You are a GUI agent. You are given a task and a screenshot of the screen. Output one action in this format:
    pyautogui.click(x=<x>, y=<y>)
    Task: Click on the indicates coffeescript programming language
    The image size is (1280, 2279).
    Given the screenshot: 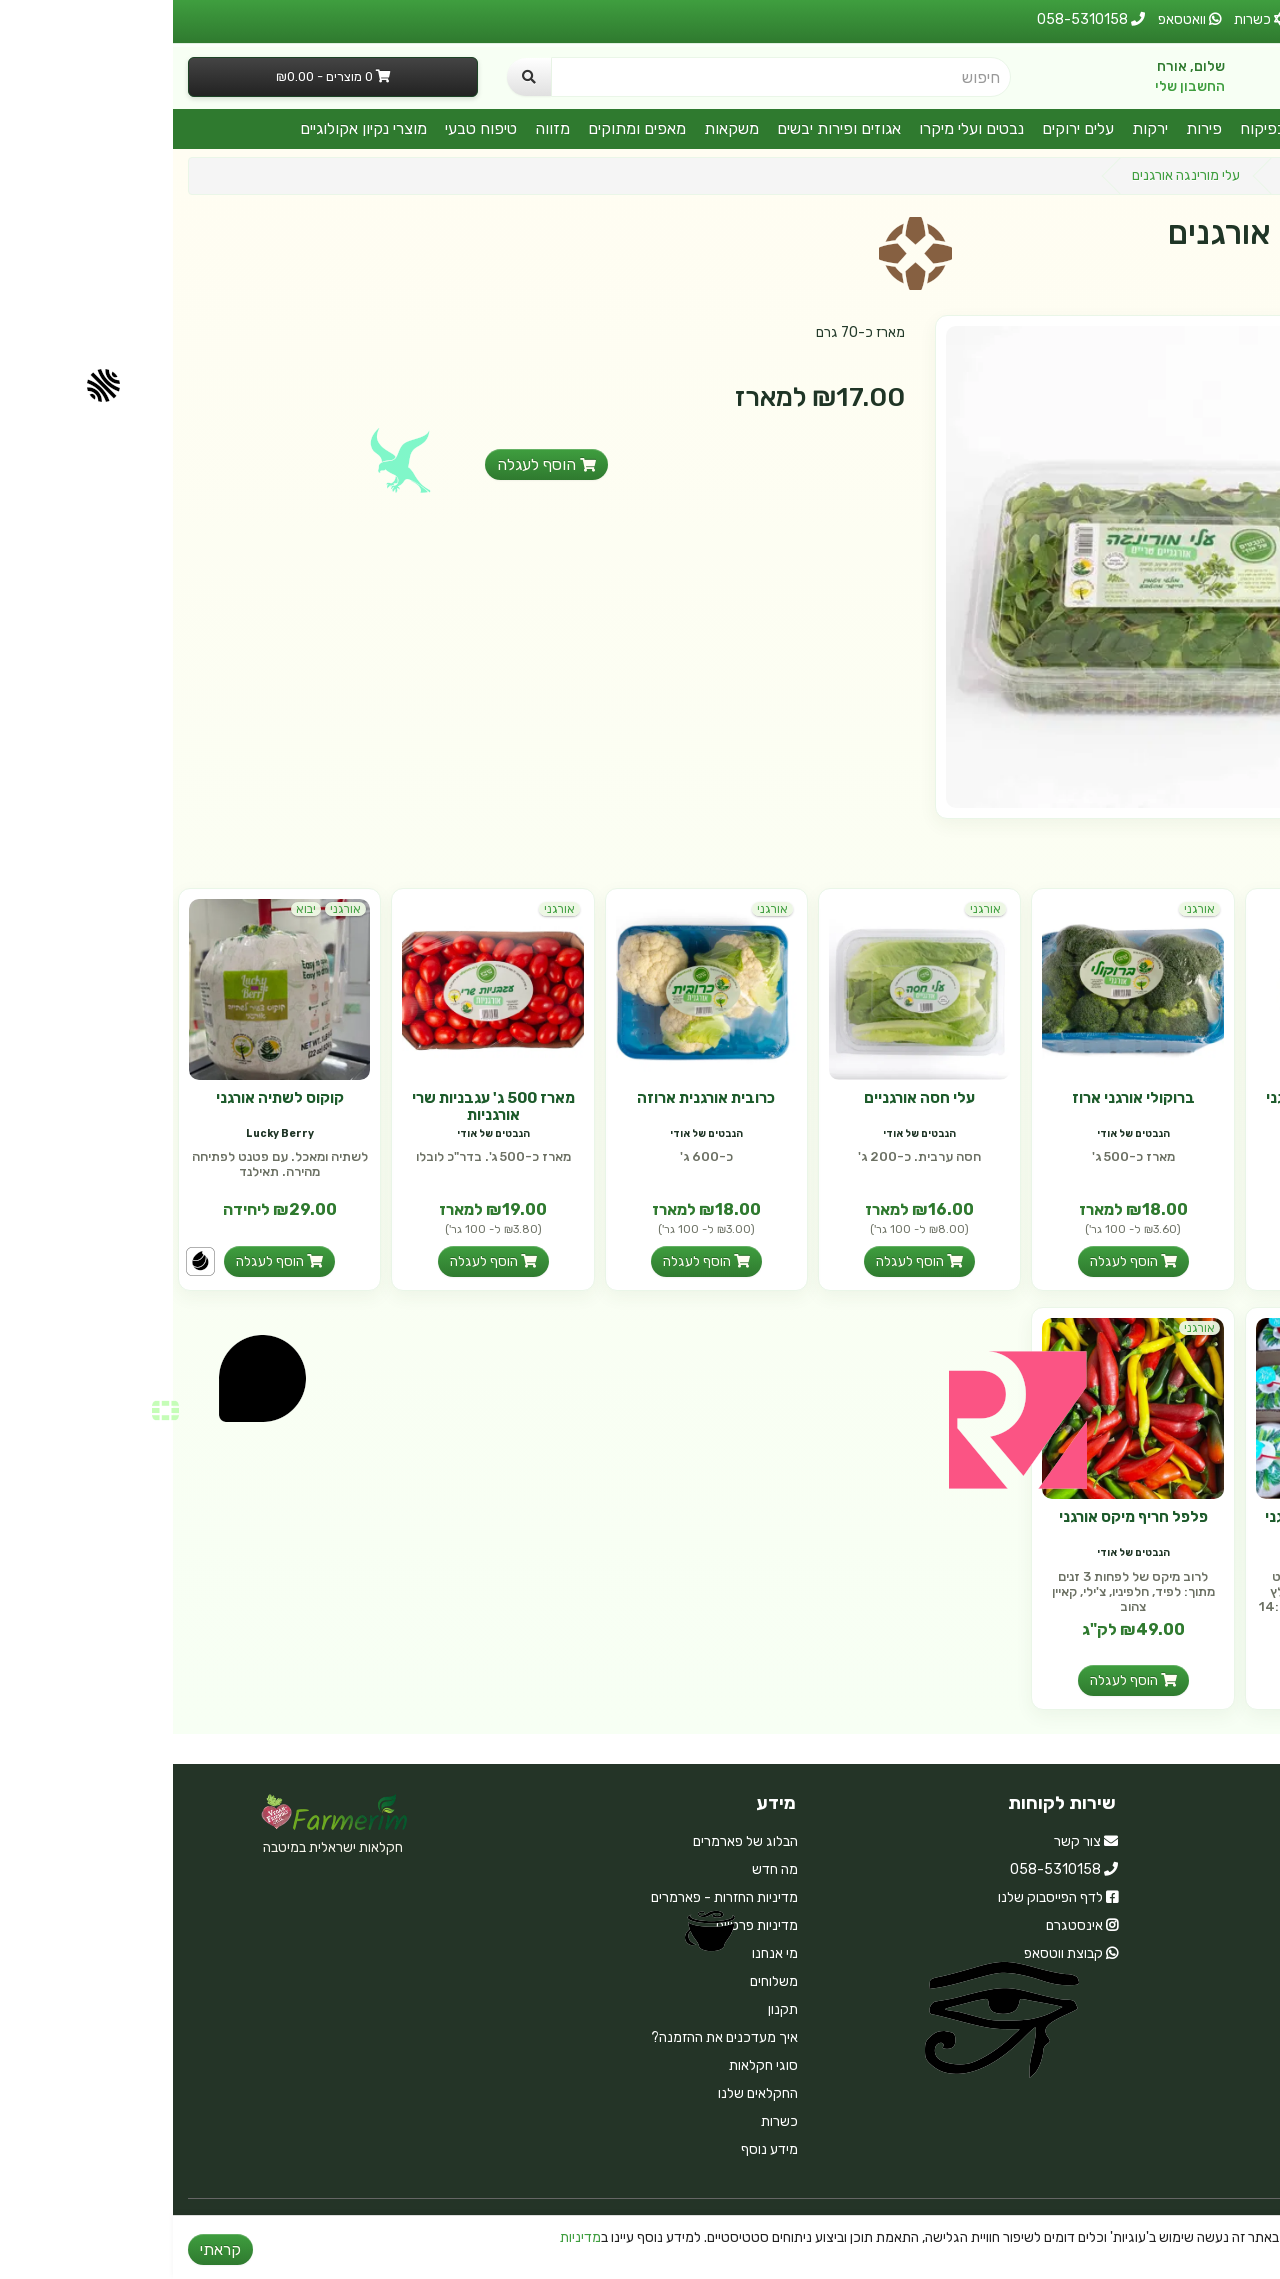 What is the action you would take?
    pyautogui.click(x=710, y=1931)
    